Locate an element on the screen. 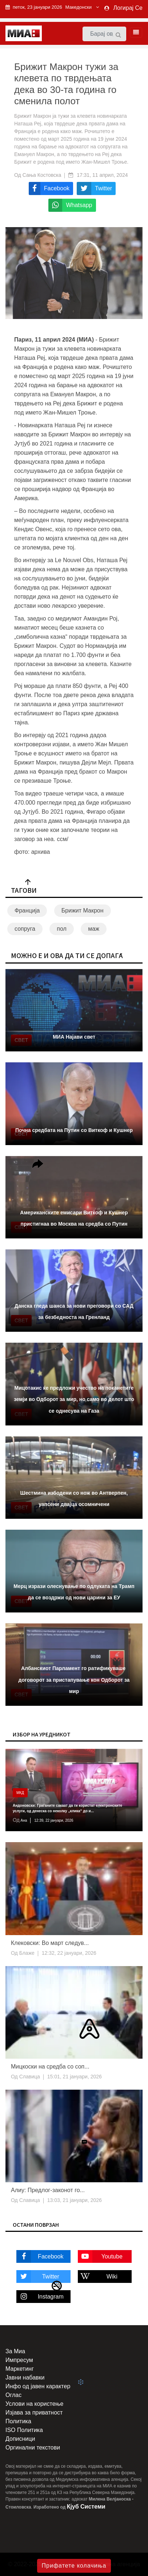 The width and height of the screenshot is (148, 2576). share or forward content is located at coordinates (38, 1164).